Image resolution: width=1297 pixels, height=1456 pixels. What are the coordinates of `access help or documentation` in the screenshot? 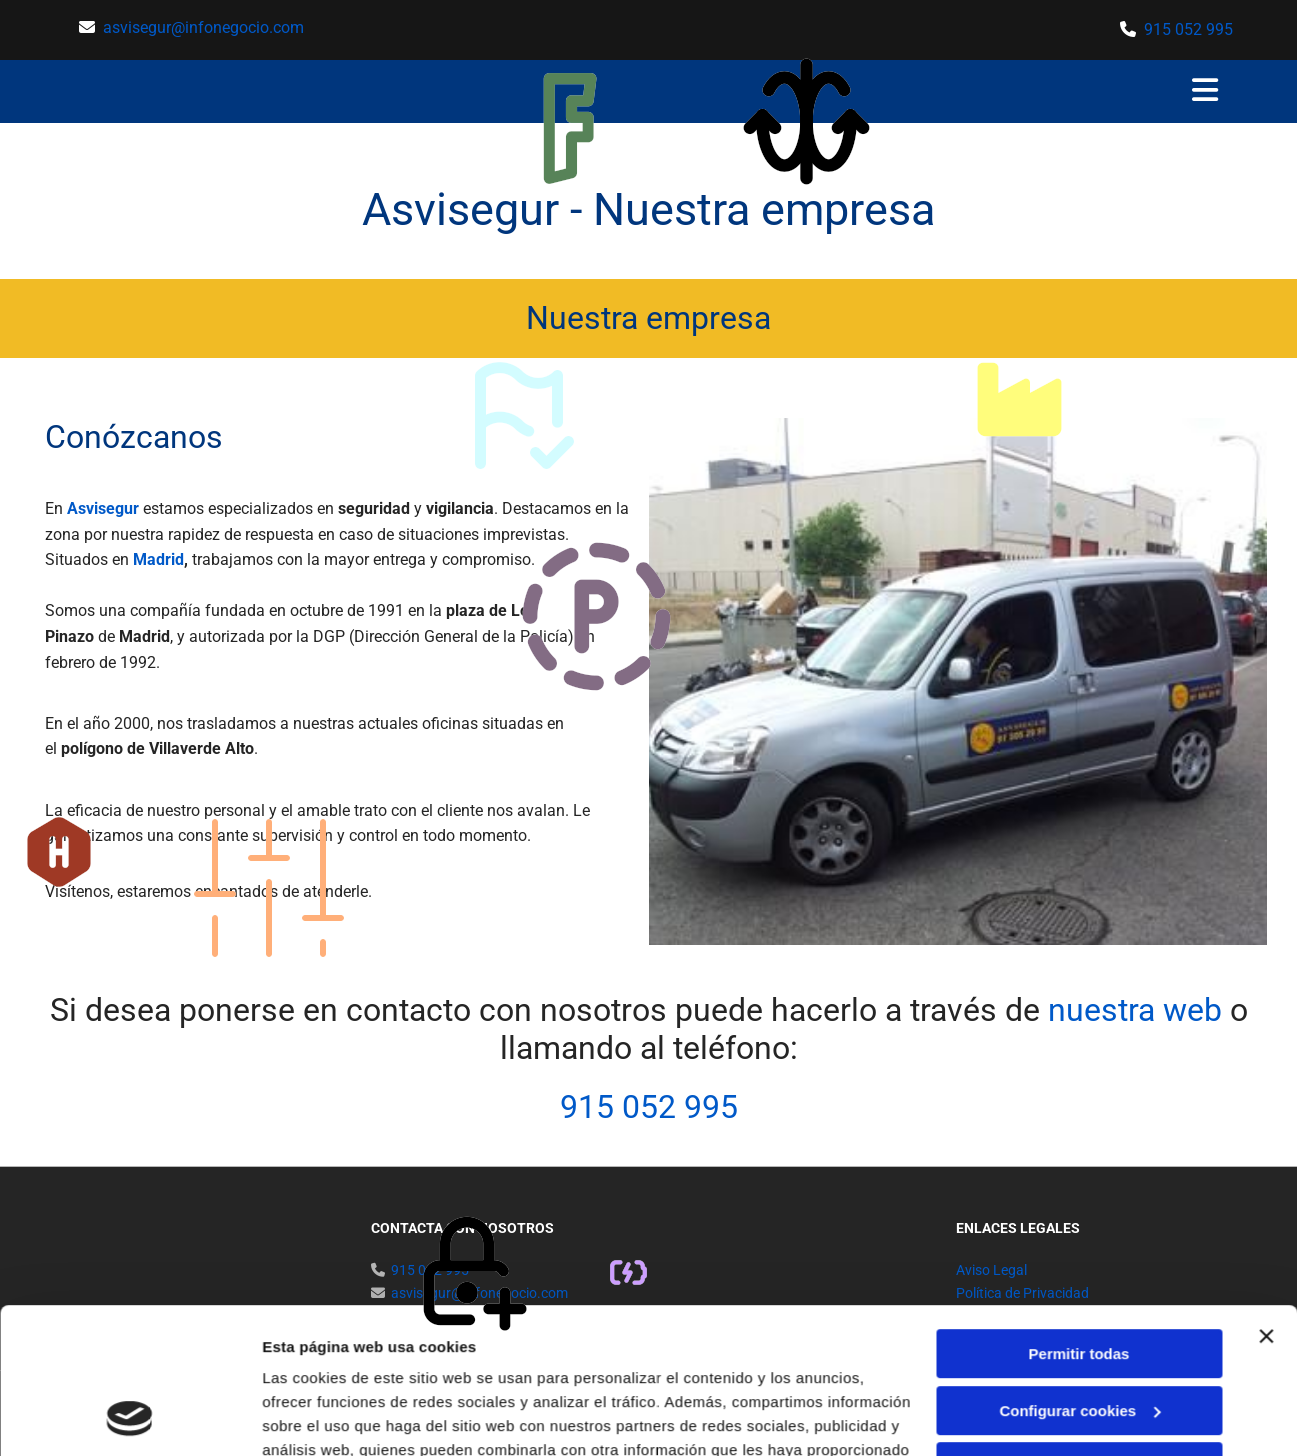 It's located at (59, 852).